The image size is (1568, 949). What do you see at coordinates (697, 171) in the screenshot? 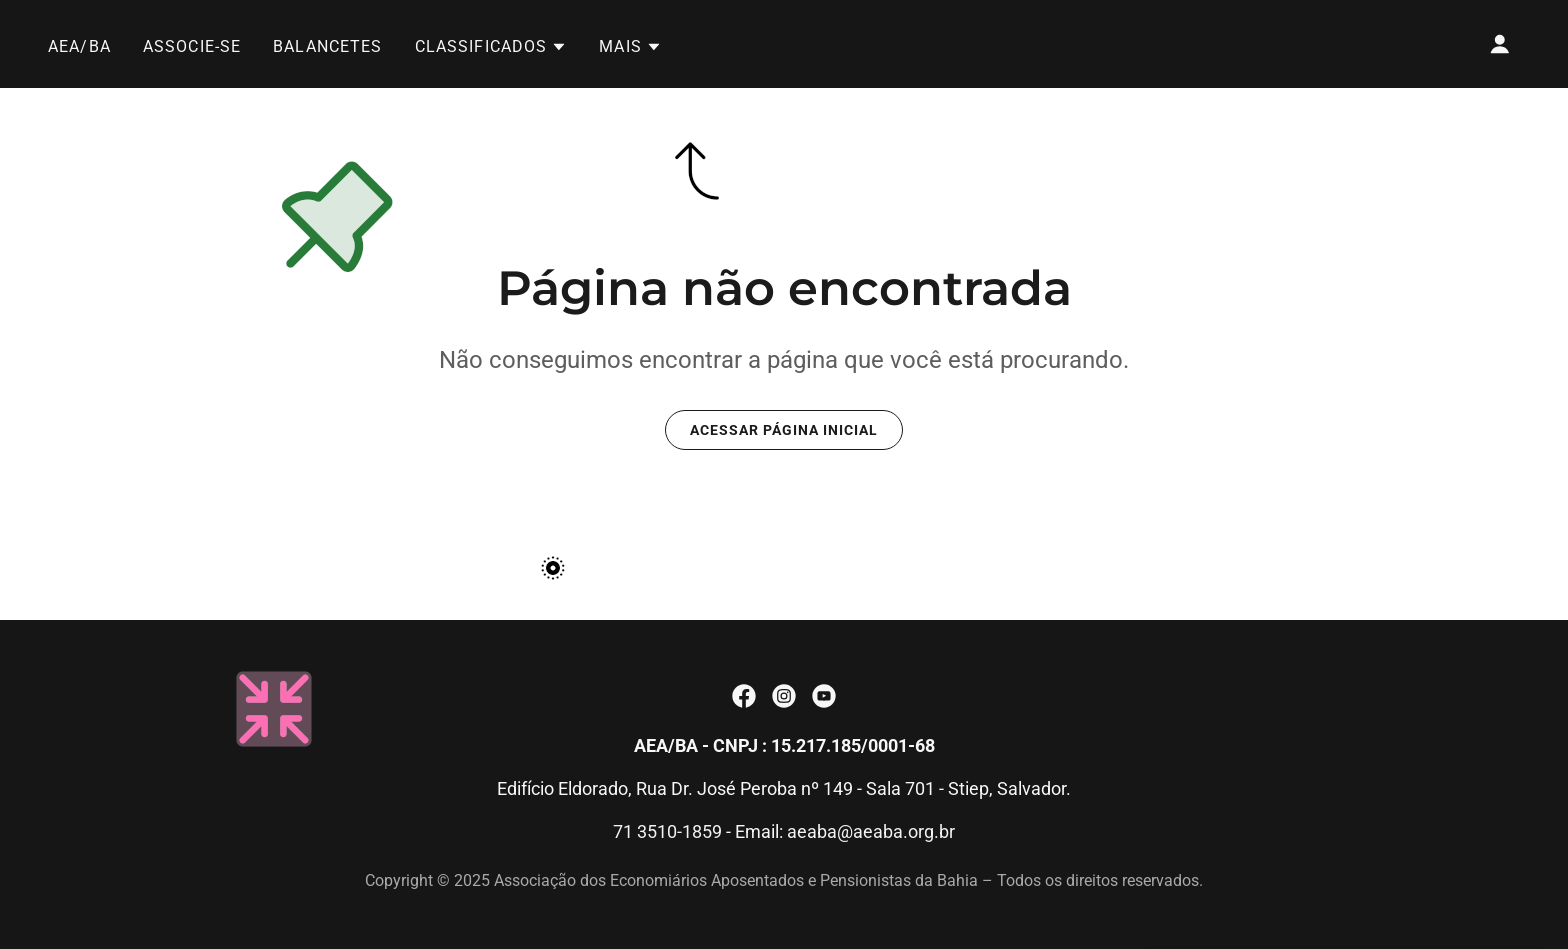
I see `go back and up in navigation` at bounding box center [697, 171].